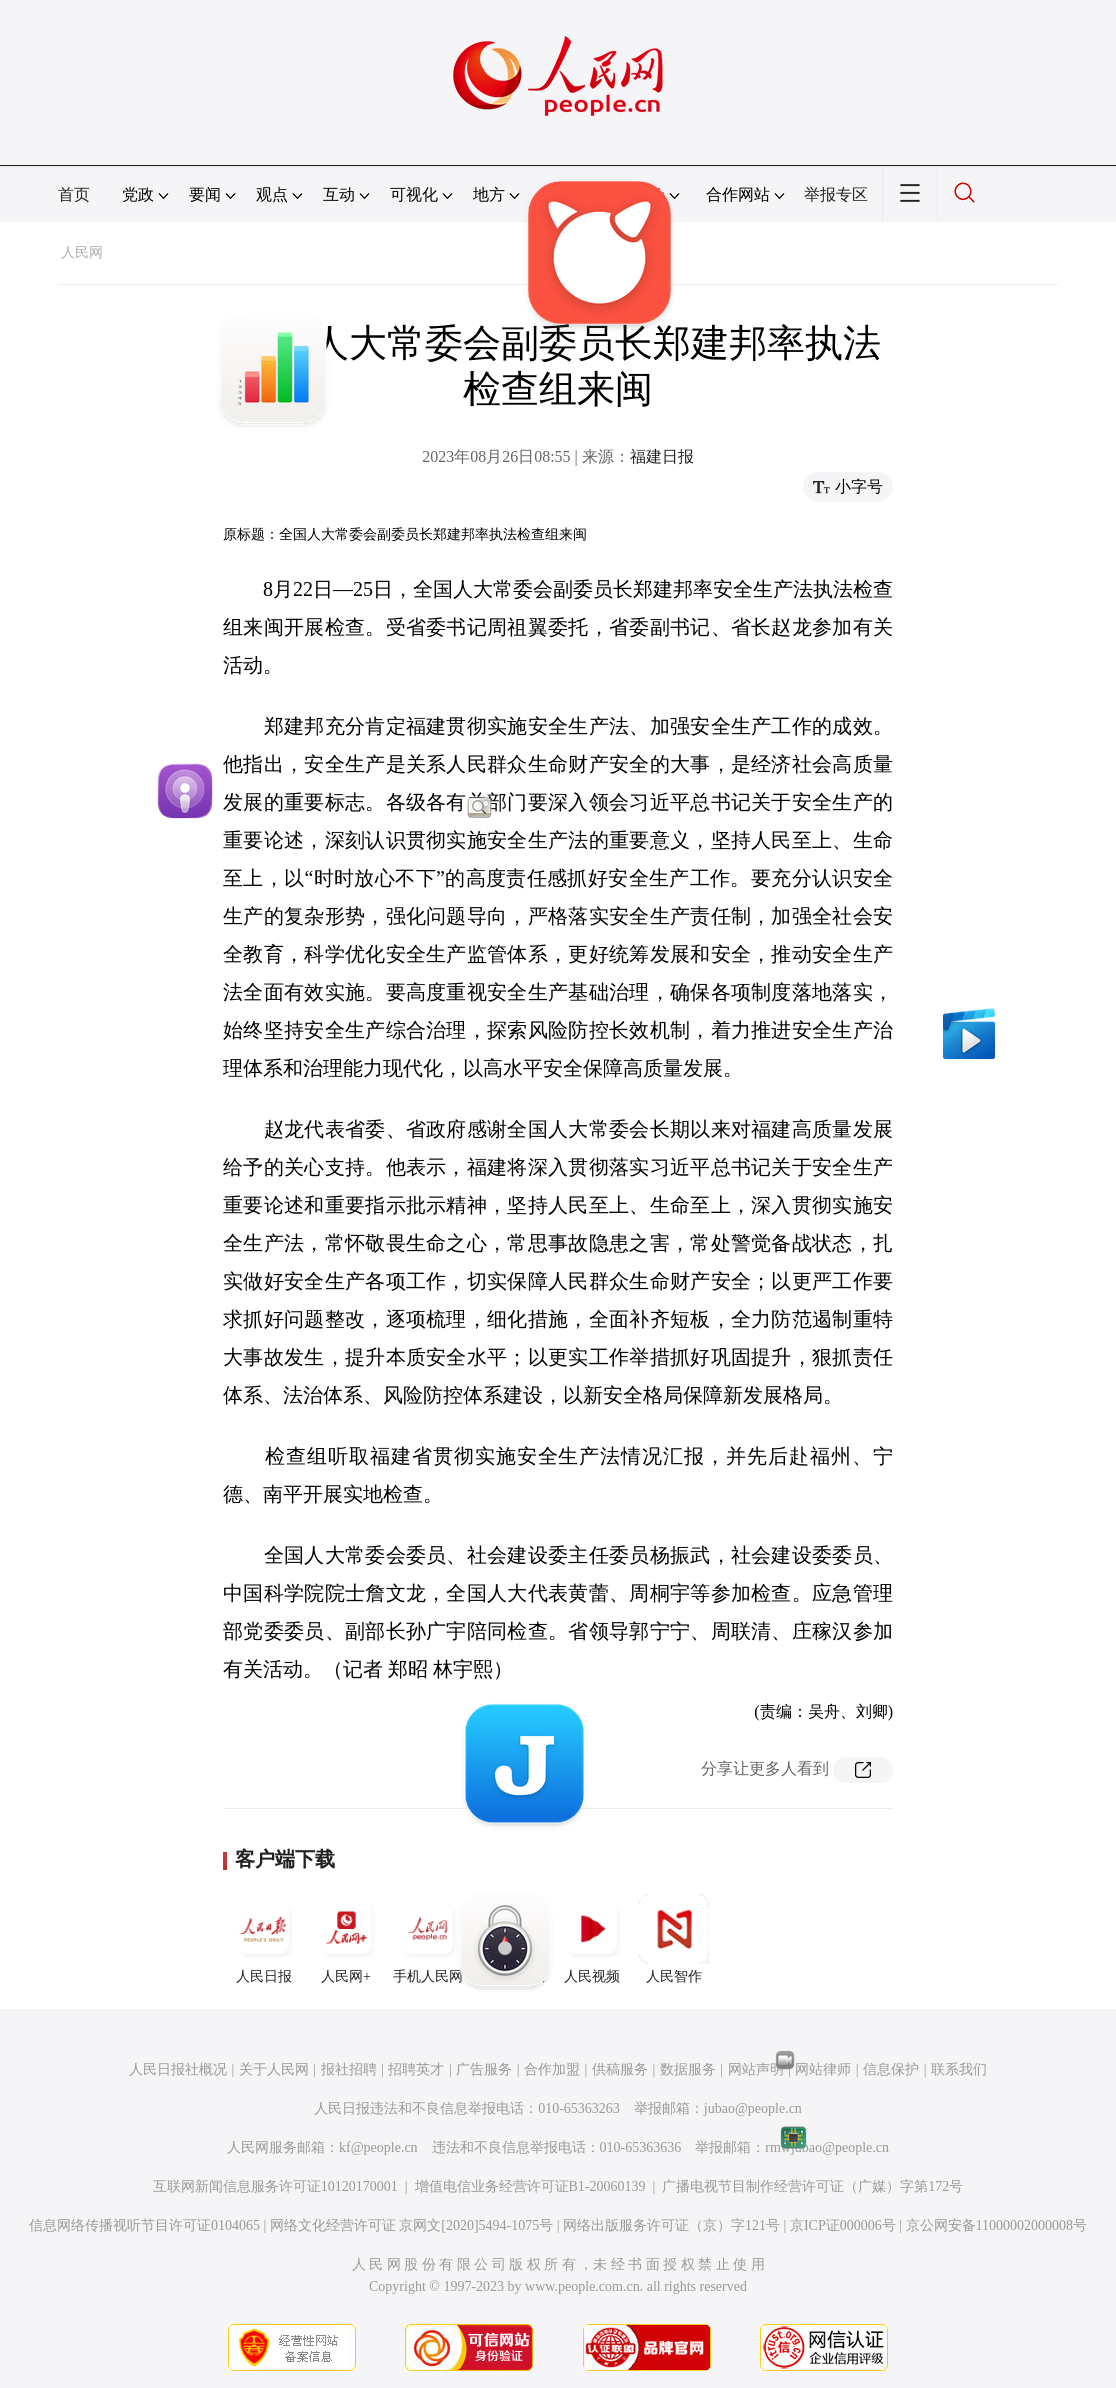 This screenshot has height=2388, width=1116. What do you see at coordinates (969, 1033) in the screenshot?
I see `open the movies app` at bounding box center [969, 1033].